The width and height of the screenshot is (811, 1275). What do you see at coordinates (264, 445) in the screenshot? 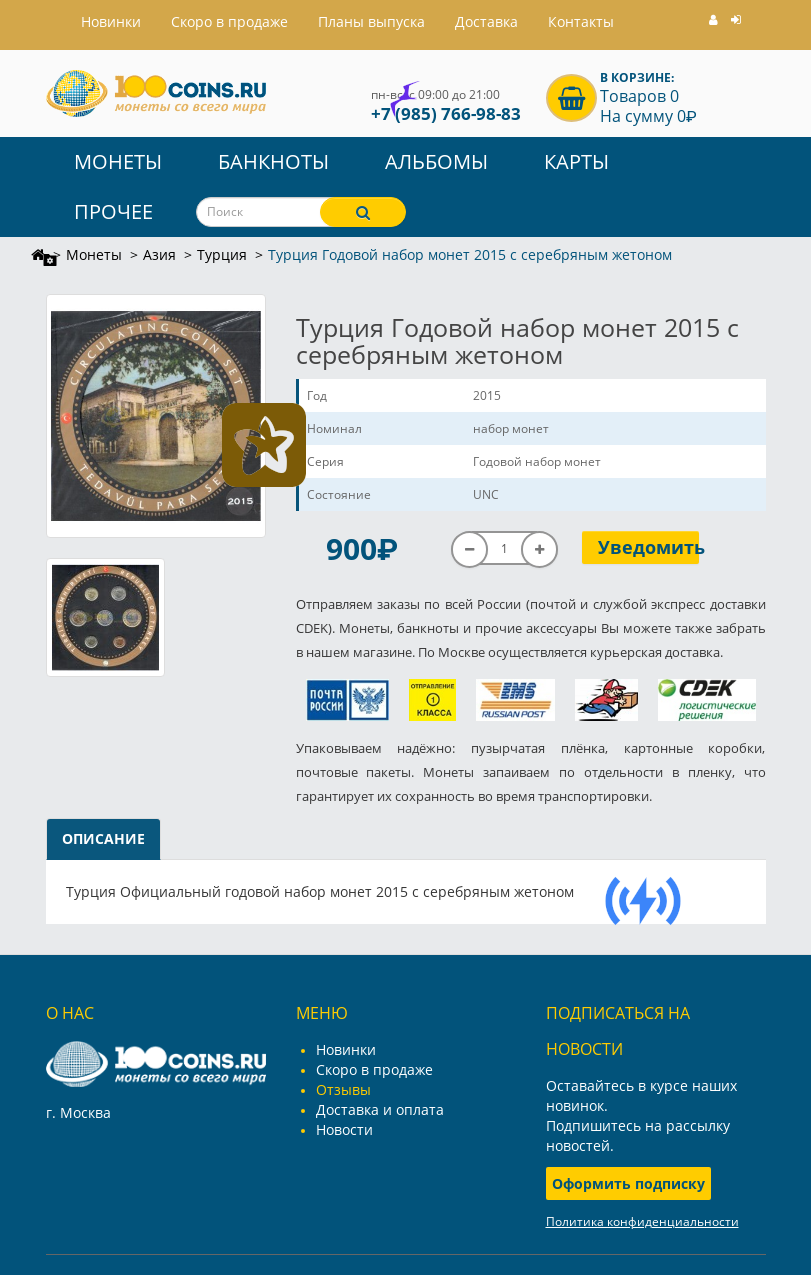
I see `open the Twinkly smart lights app` at bounding box center [264, 445].